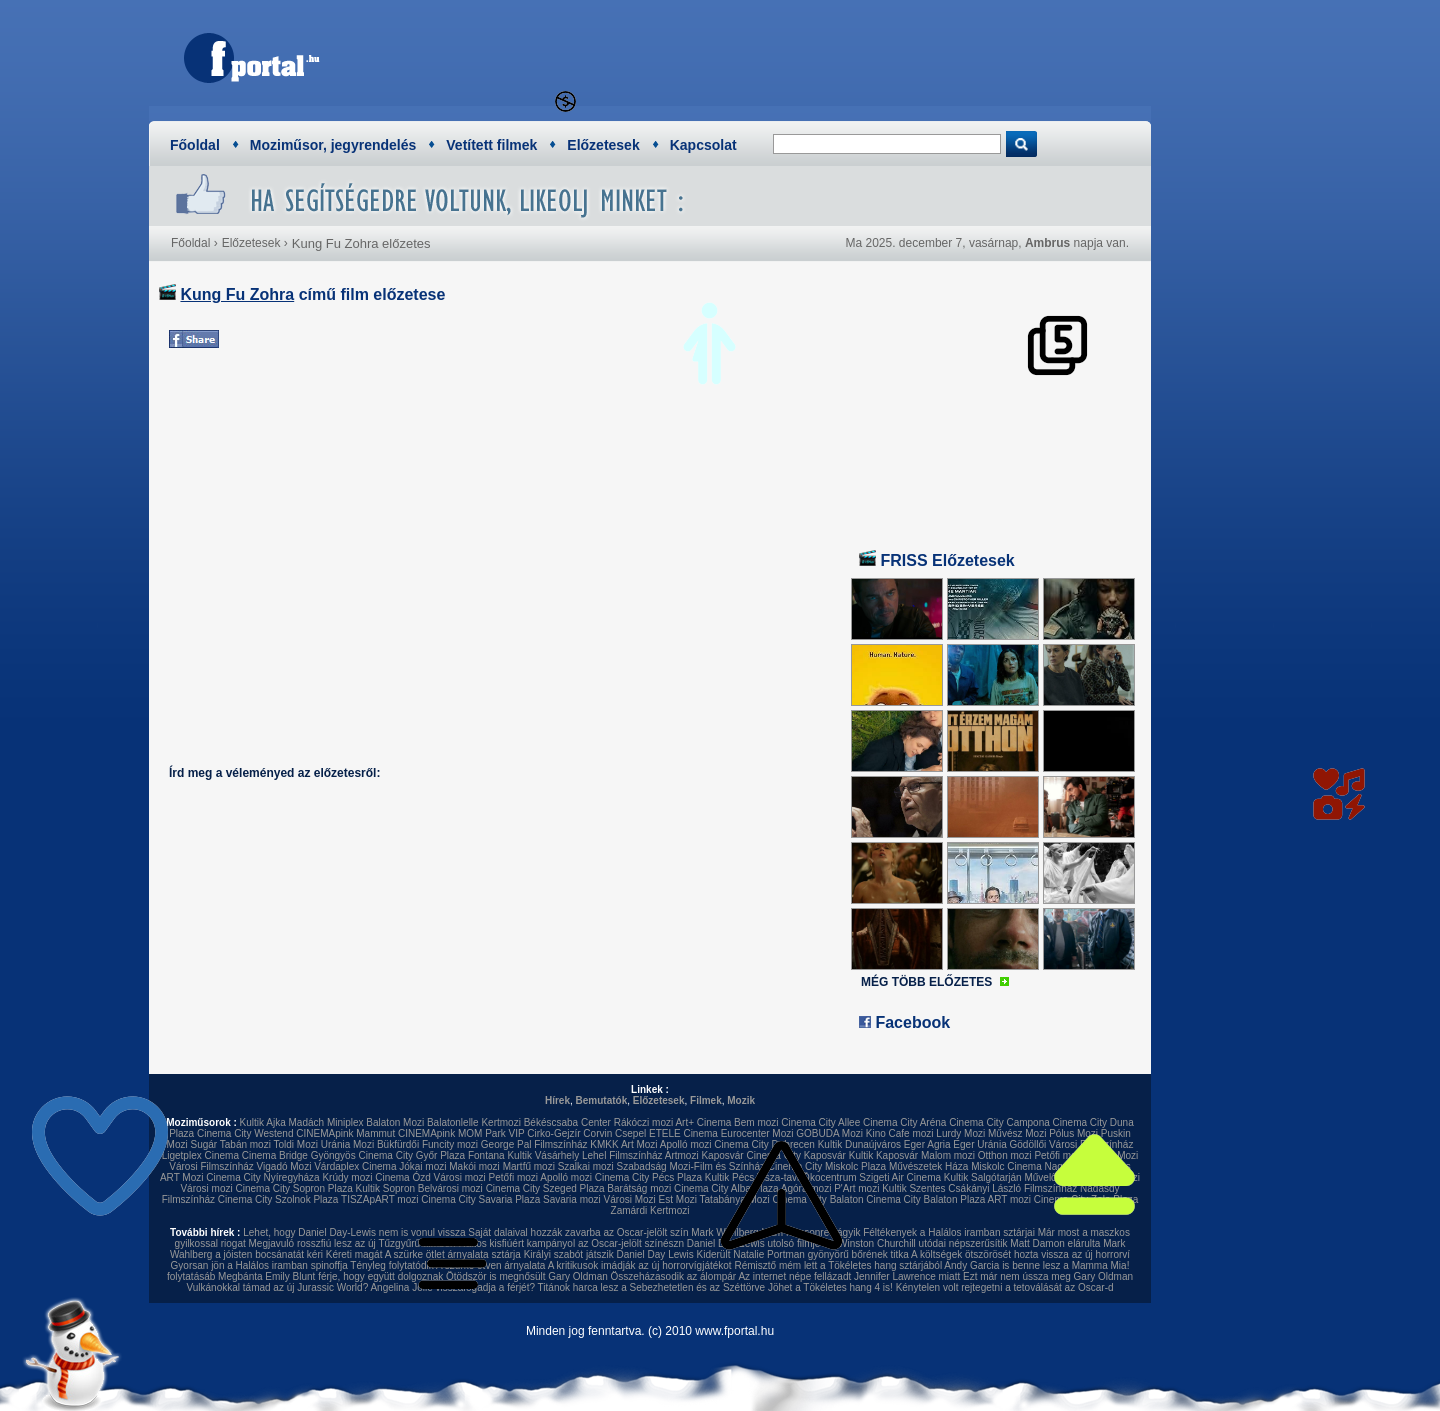 The width and height of the screenshot is (1440, 1411). Describe the element at coordinates (1339, 794) in the screenshot. I see `access media and creative tools` at that location.